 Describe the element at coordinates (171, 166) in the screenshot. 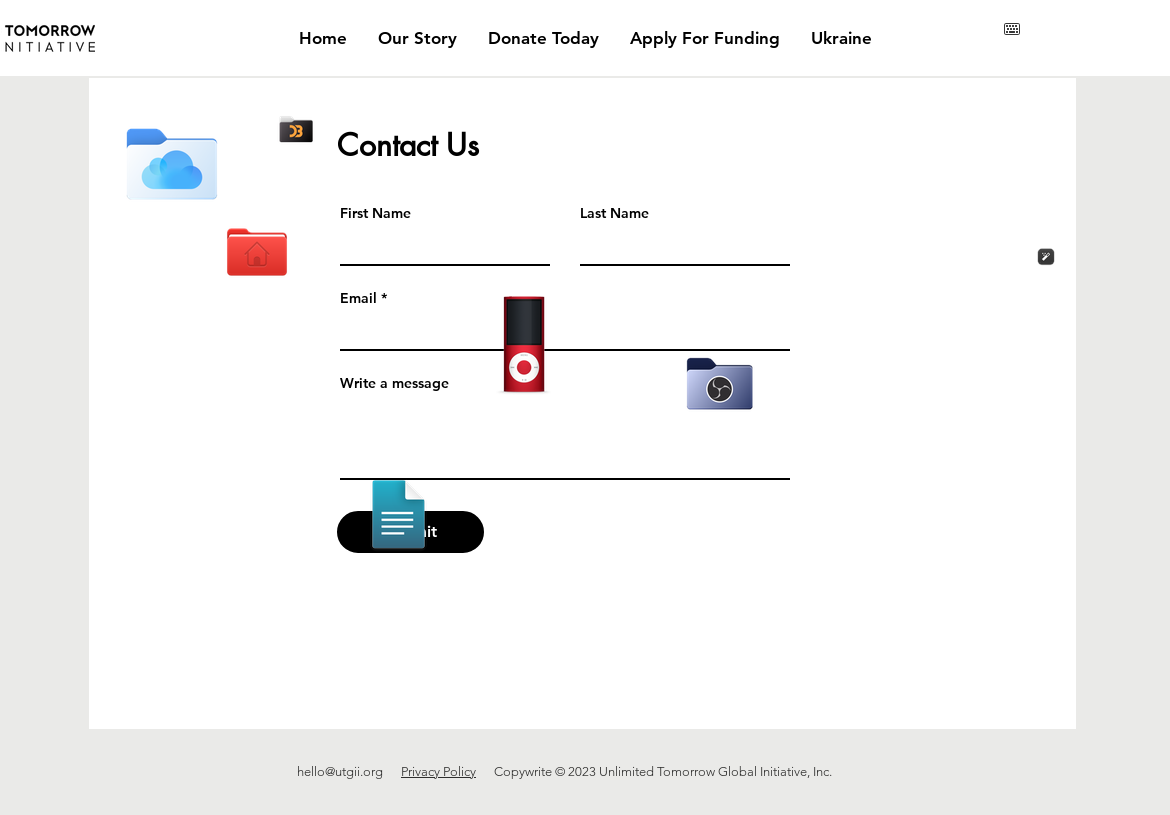

I see `open iCloud Drive folder` at that location.